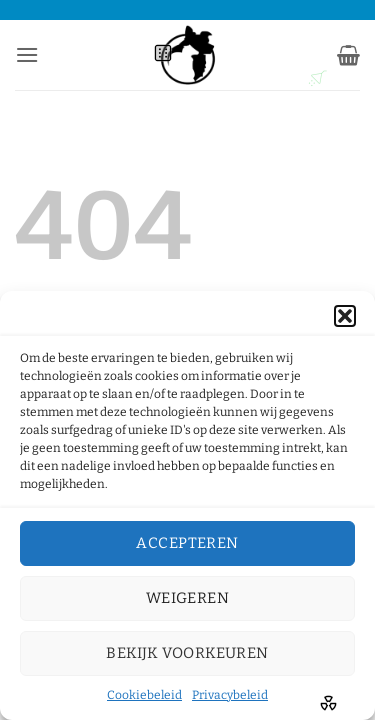 Image resolution: width=375 pixels, height=720 pixels. I want to click on shower or bathroom amenity indicator, so click(317, 77).